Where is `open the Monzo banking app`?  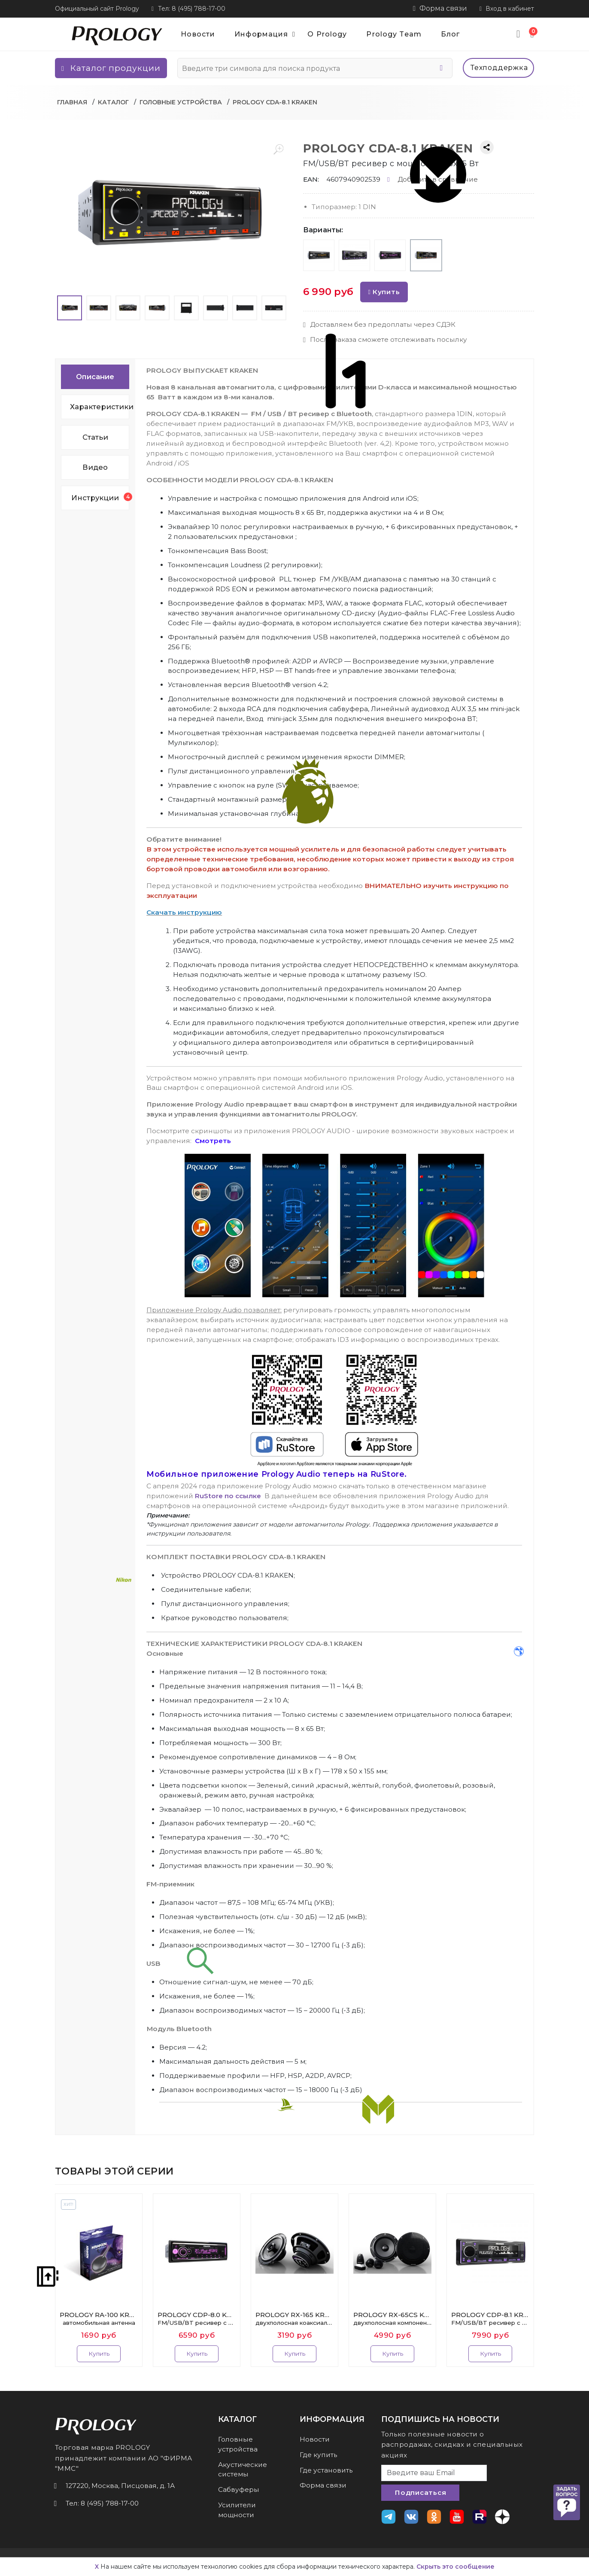 open the Monzo banking app is located at coordinates (378, 2109).